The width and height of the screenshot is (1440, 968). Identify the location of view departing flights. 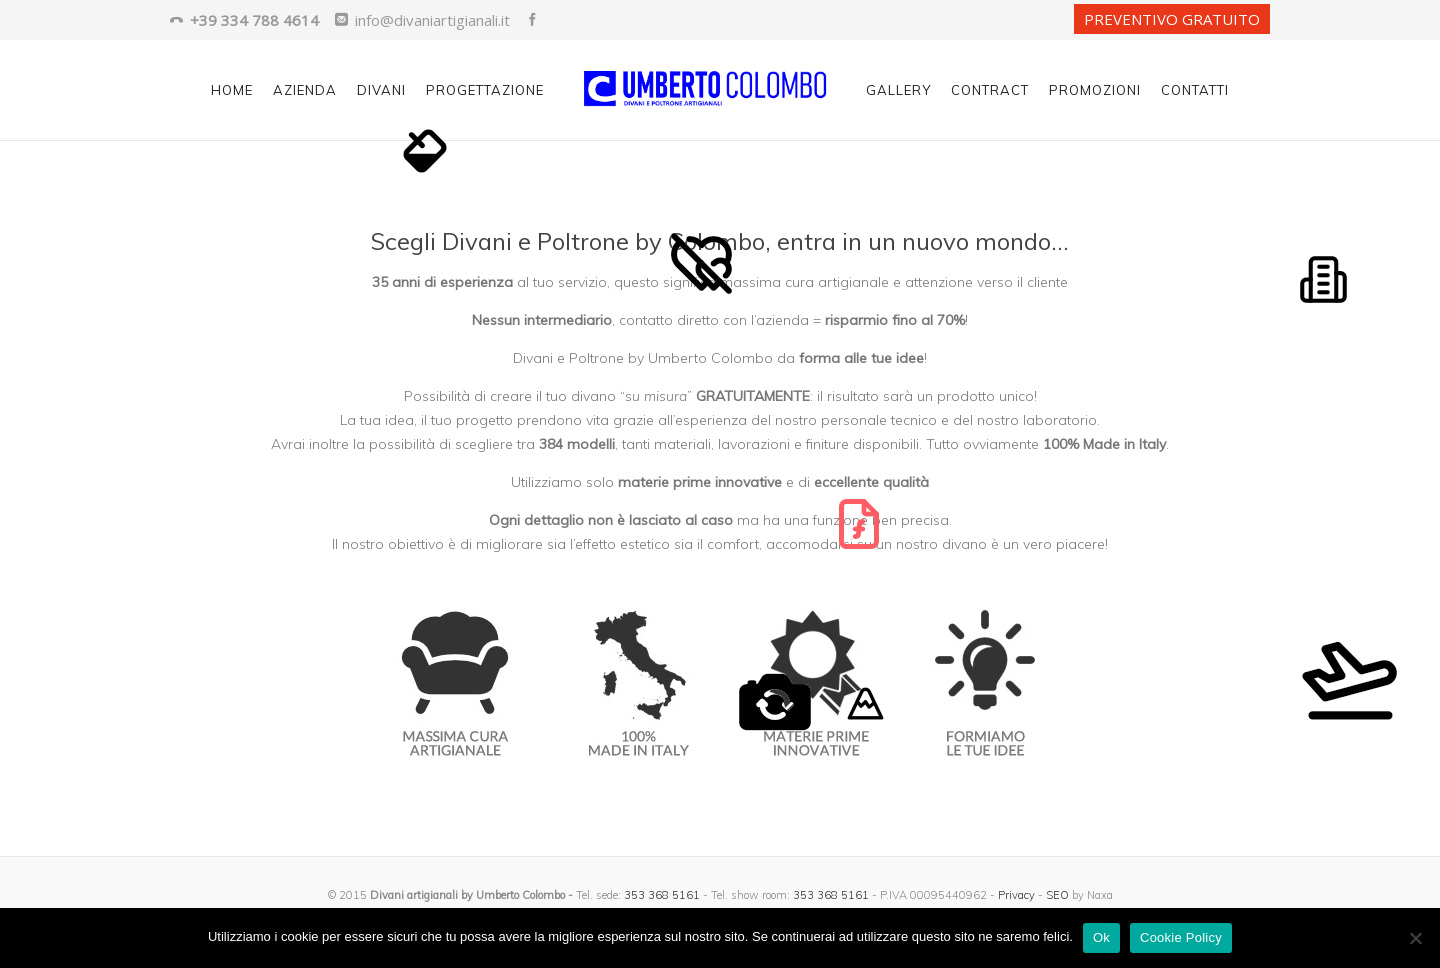
(1350, 677).